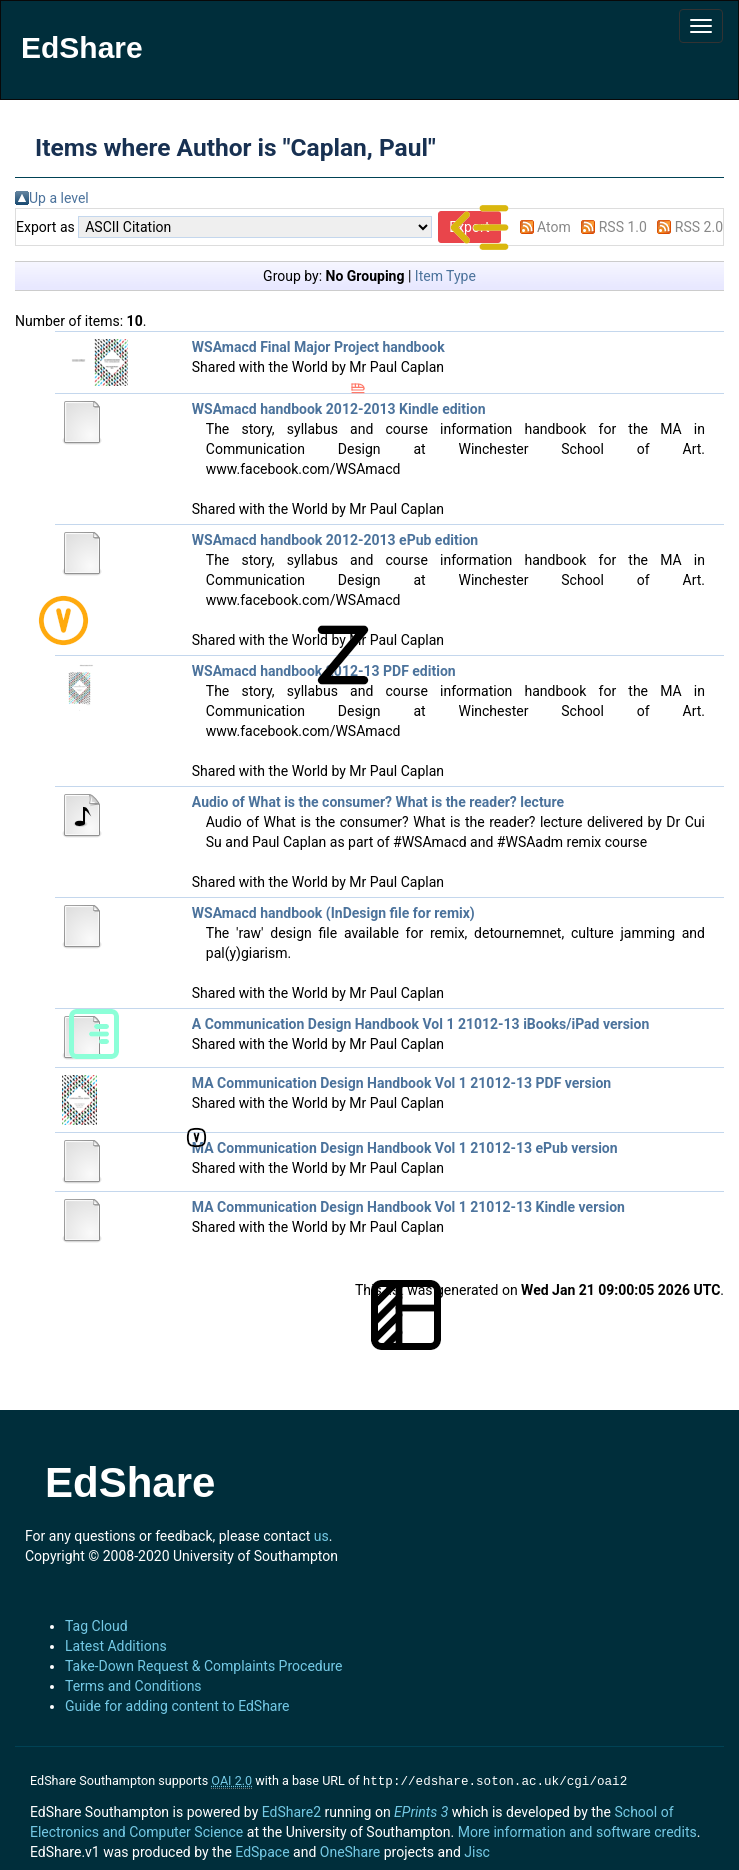 The image size is (739, 1870). What do you see at coordinates (94, 1034) in the screenshot?
I see `align content to the right middle of a container` at bounding box center [94, 1034].